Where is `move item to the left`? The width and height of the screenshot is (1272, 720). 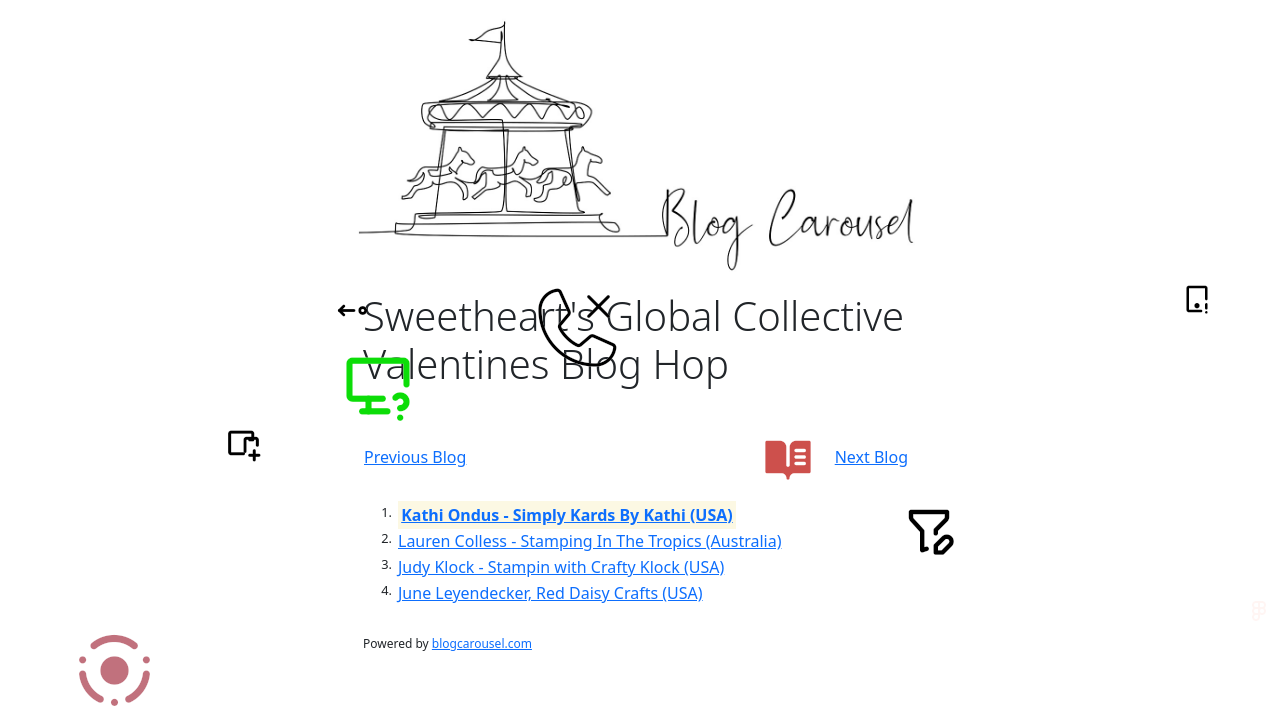 move item to the left is located at coordinates (352, 310).